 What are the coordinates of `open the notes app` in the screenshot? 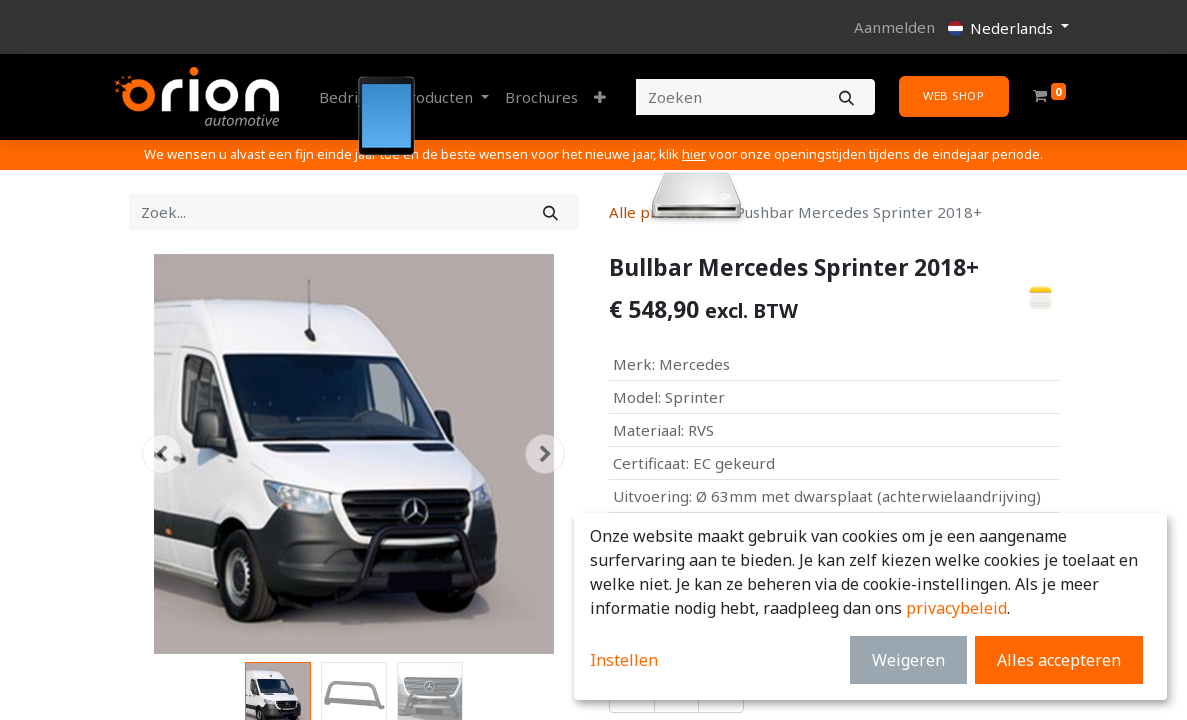 It's located at (1040, 297).